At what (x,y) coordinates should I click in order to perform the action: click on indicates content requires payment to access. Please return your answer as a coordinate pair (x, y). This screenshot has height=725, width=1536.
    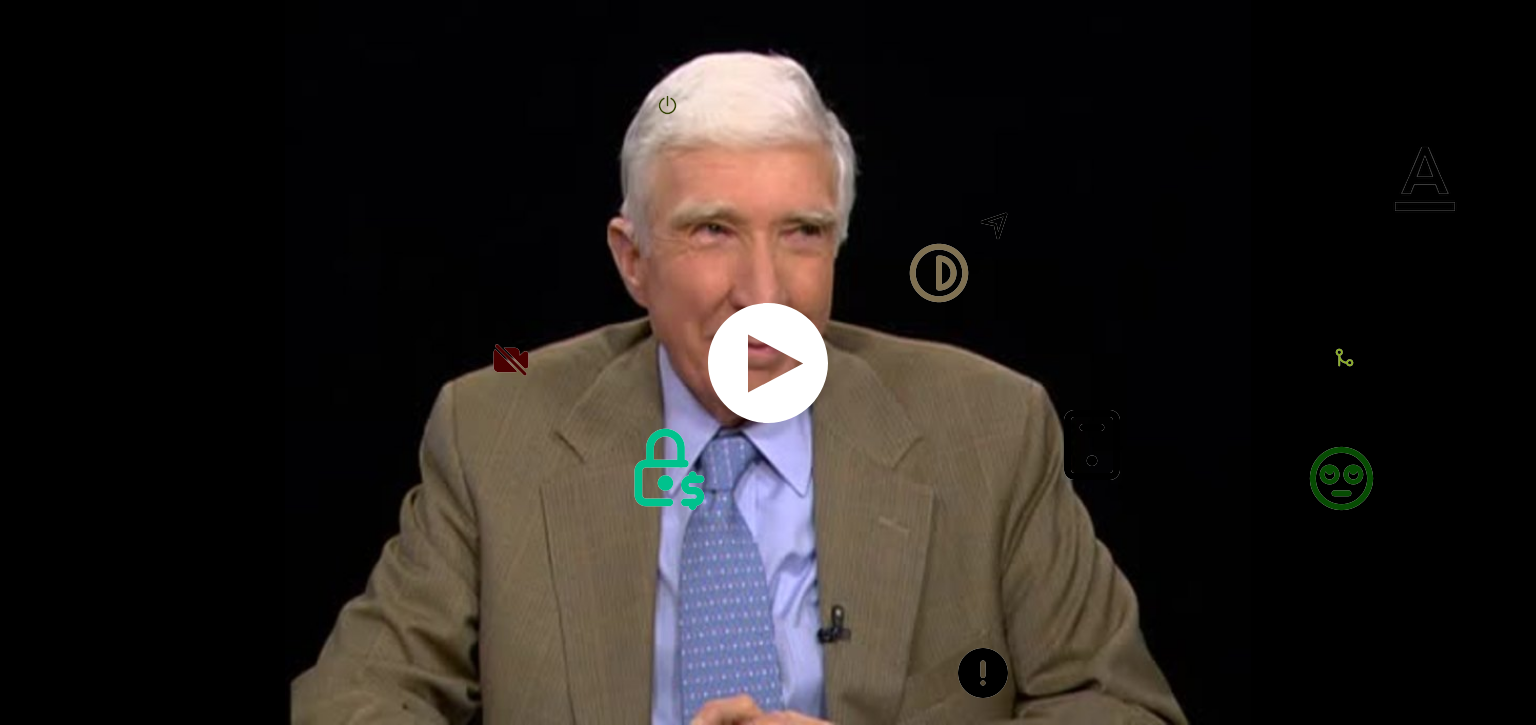
    Looking at the image, I should click on (665, 467).